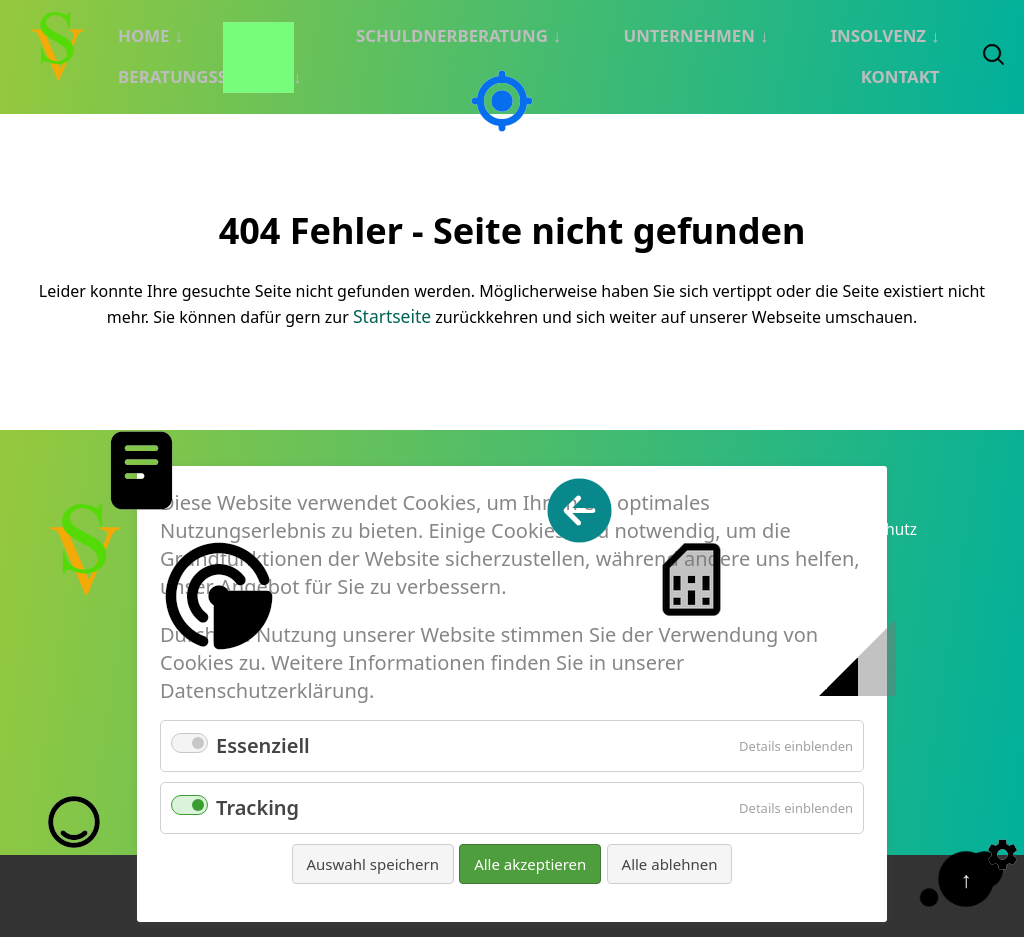 The image size is (1024, 937). I want to click on indicates weak cellular signal strength, so click(857, 657).